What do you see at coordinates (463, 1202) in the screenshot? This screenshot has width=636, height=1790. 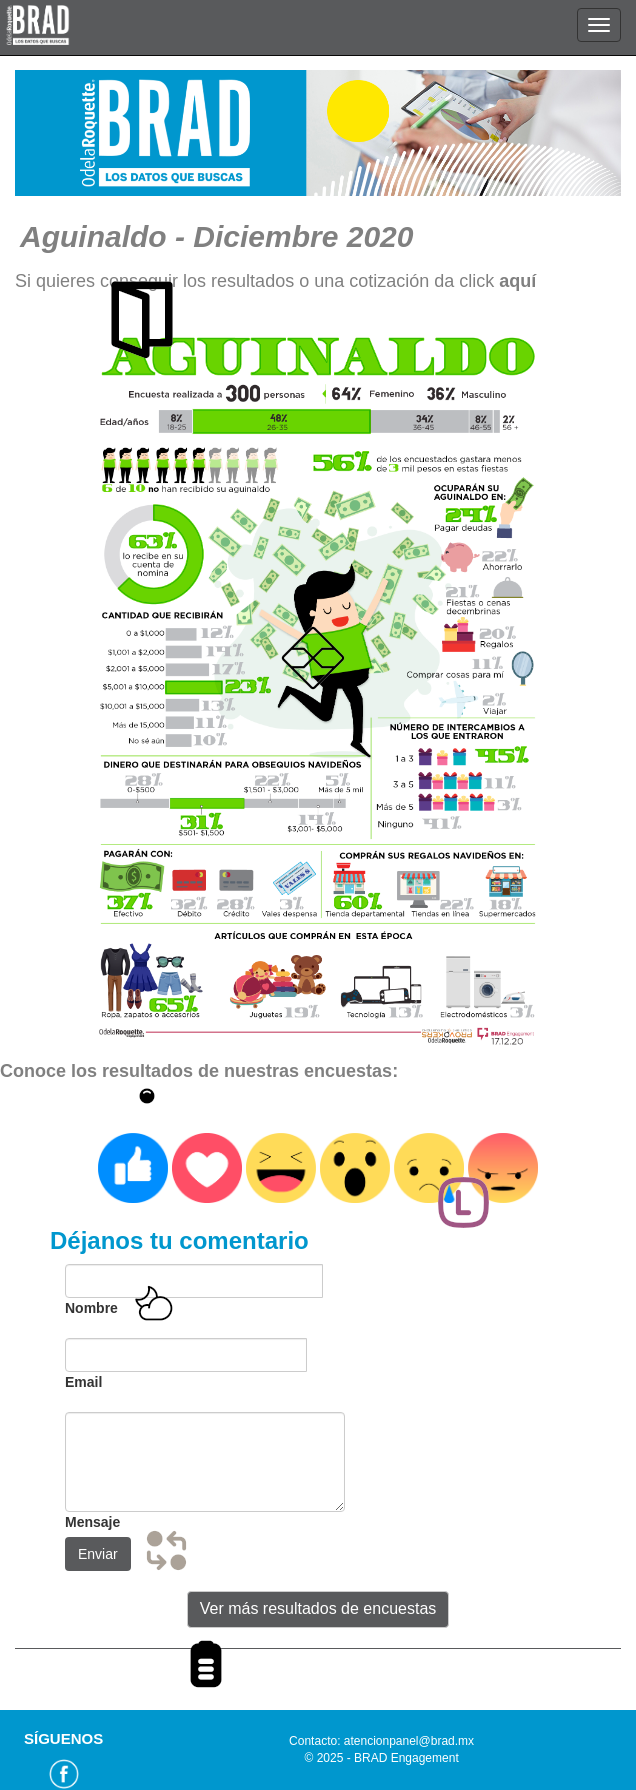 I see `indicates an item or category labeled "L"` at bounding box center [463, 1202].